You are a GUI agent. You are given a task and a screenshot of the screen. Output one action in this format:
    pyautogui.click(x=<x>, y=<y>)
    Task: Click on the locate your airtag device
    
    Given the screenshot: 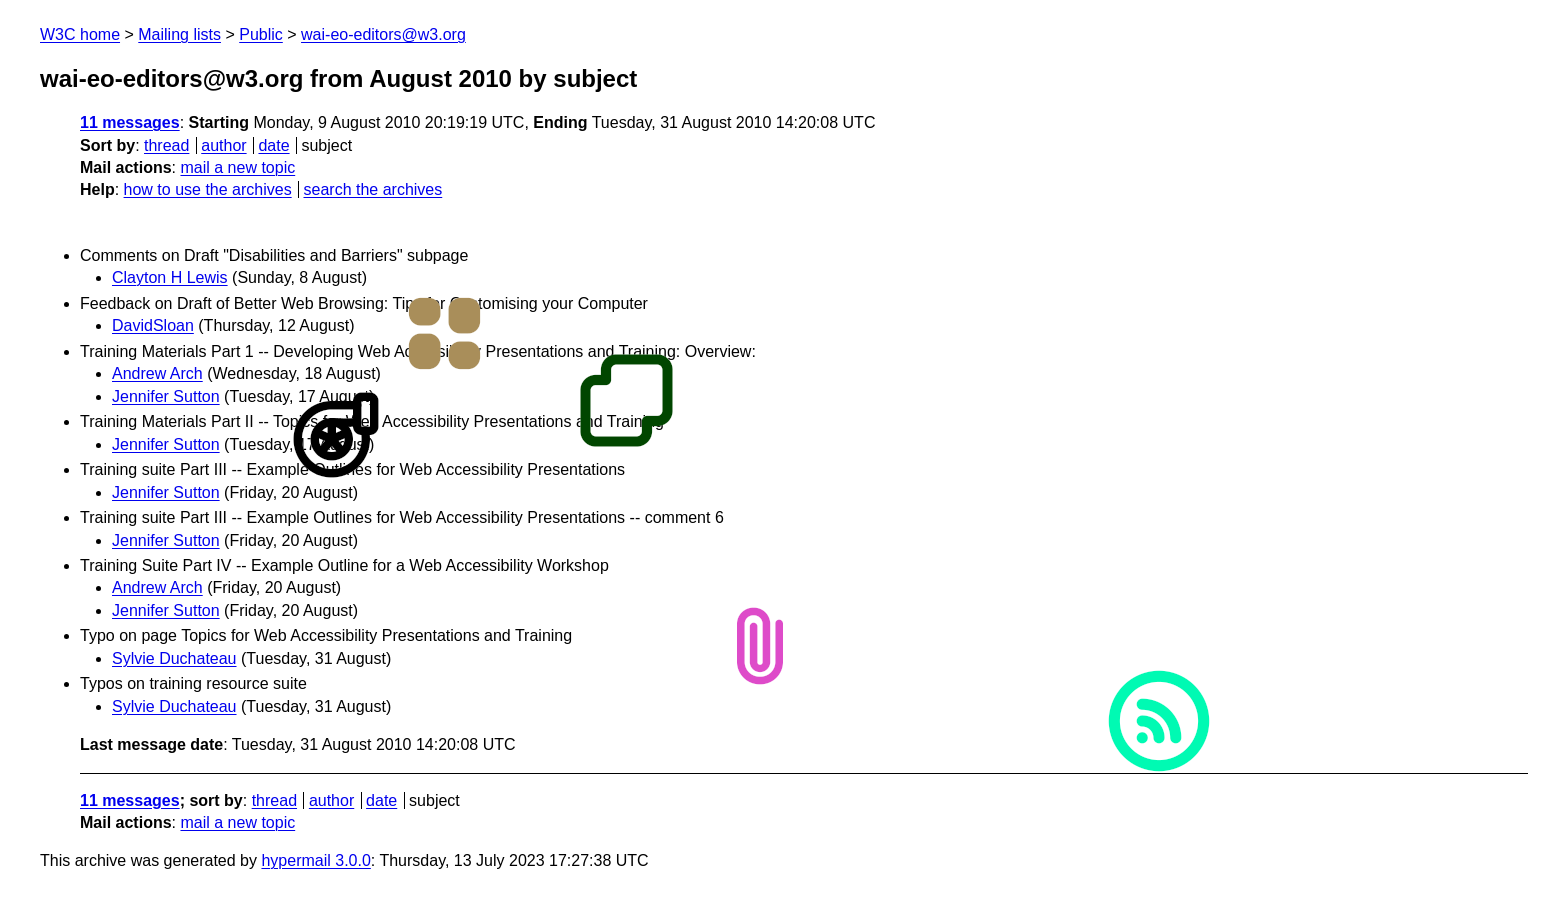 What is the action you would take?
    pyautogui.click(x=1159, y=721)
    